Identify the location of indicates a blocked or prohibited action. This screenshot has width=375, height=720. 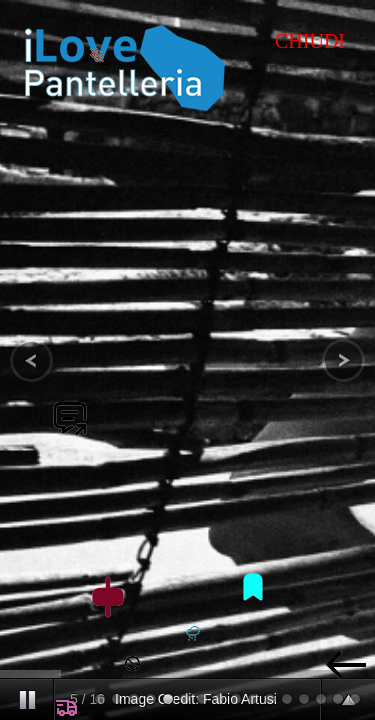
(132, 663).